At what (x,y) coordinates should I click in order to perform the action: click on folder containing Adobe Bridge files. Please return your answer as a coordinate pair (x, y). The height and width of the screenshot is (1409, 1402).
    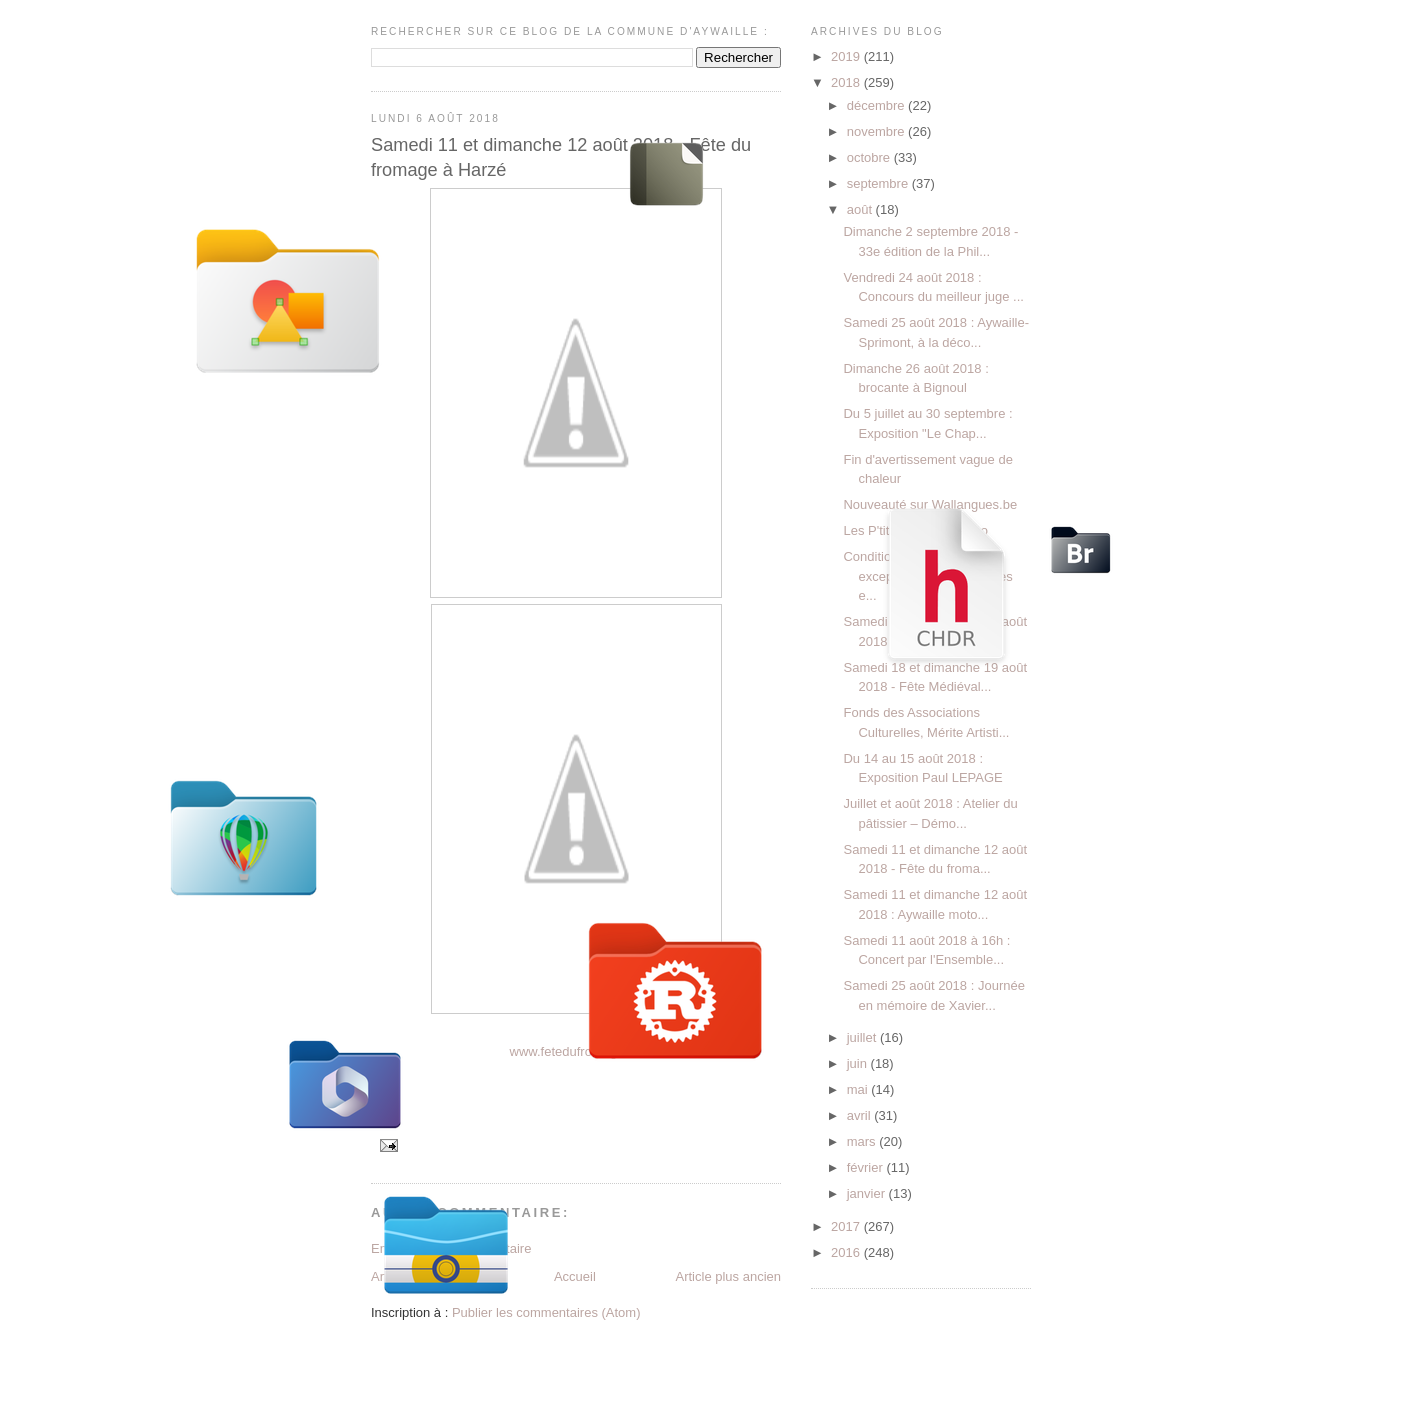
    Looking at the image, I should click on (1080, 551).